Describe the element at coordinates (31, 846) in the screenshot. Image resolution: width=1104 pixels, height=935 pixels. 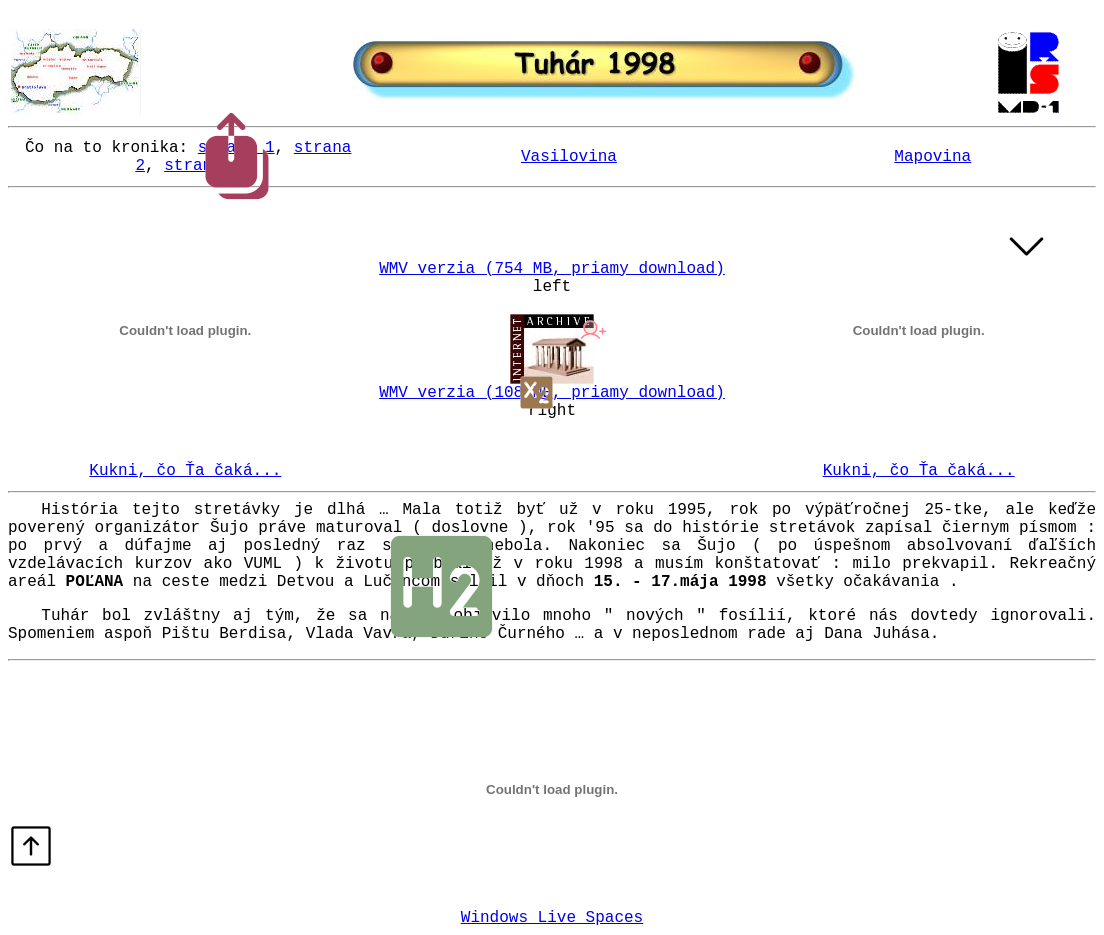
I see `upload a file or content` at that location.